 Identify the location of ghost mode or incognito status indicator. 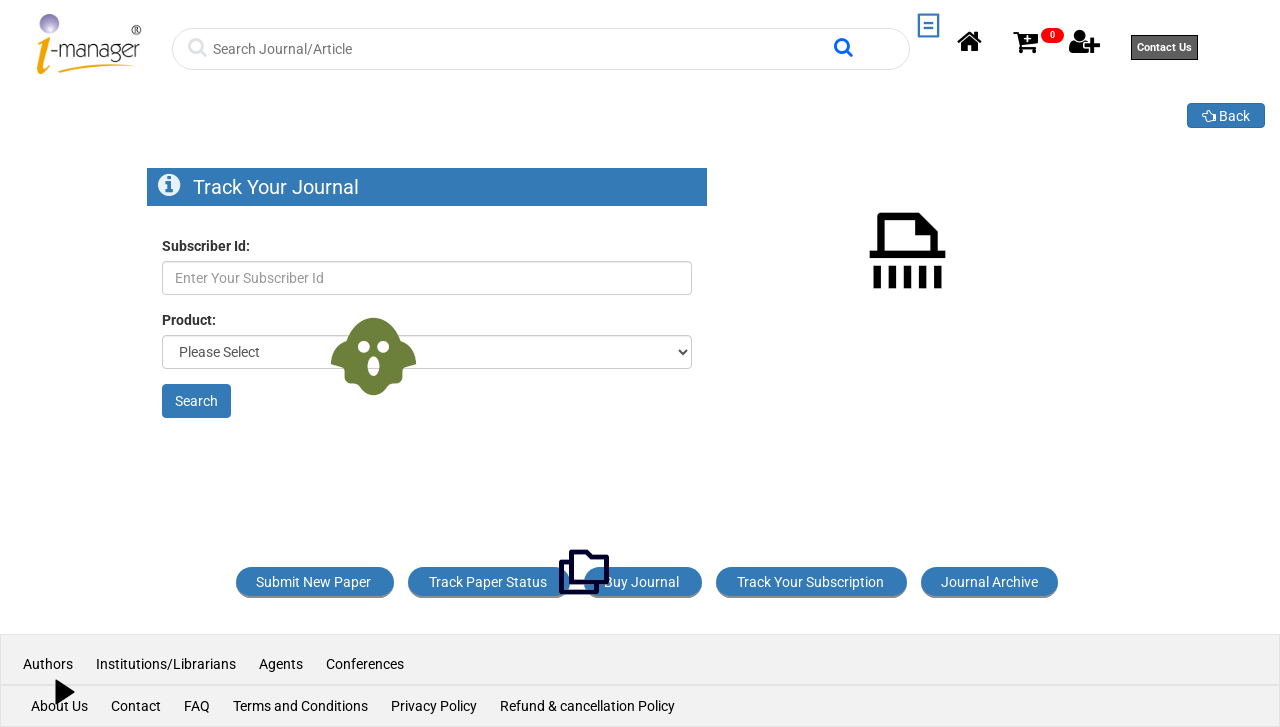
(373, 356).